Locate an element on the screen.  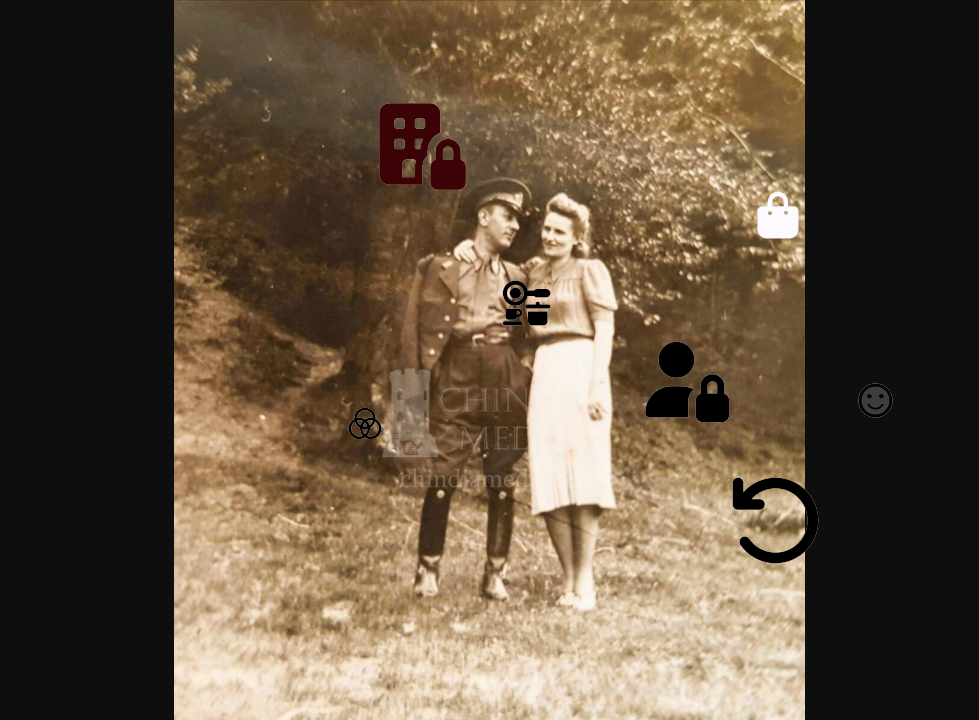
view your shopping bag is located at coordinates (778, 218).